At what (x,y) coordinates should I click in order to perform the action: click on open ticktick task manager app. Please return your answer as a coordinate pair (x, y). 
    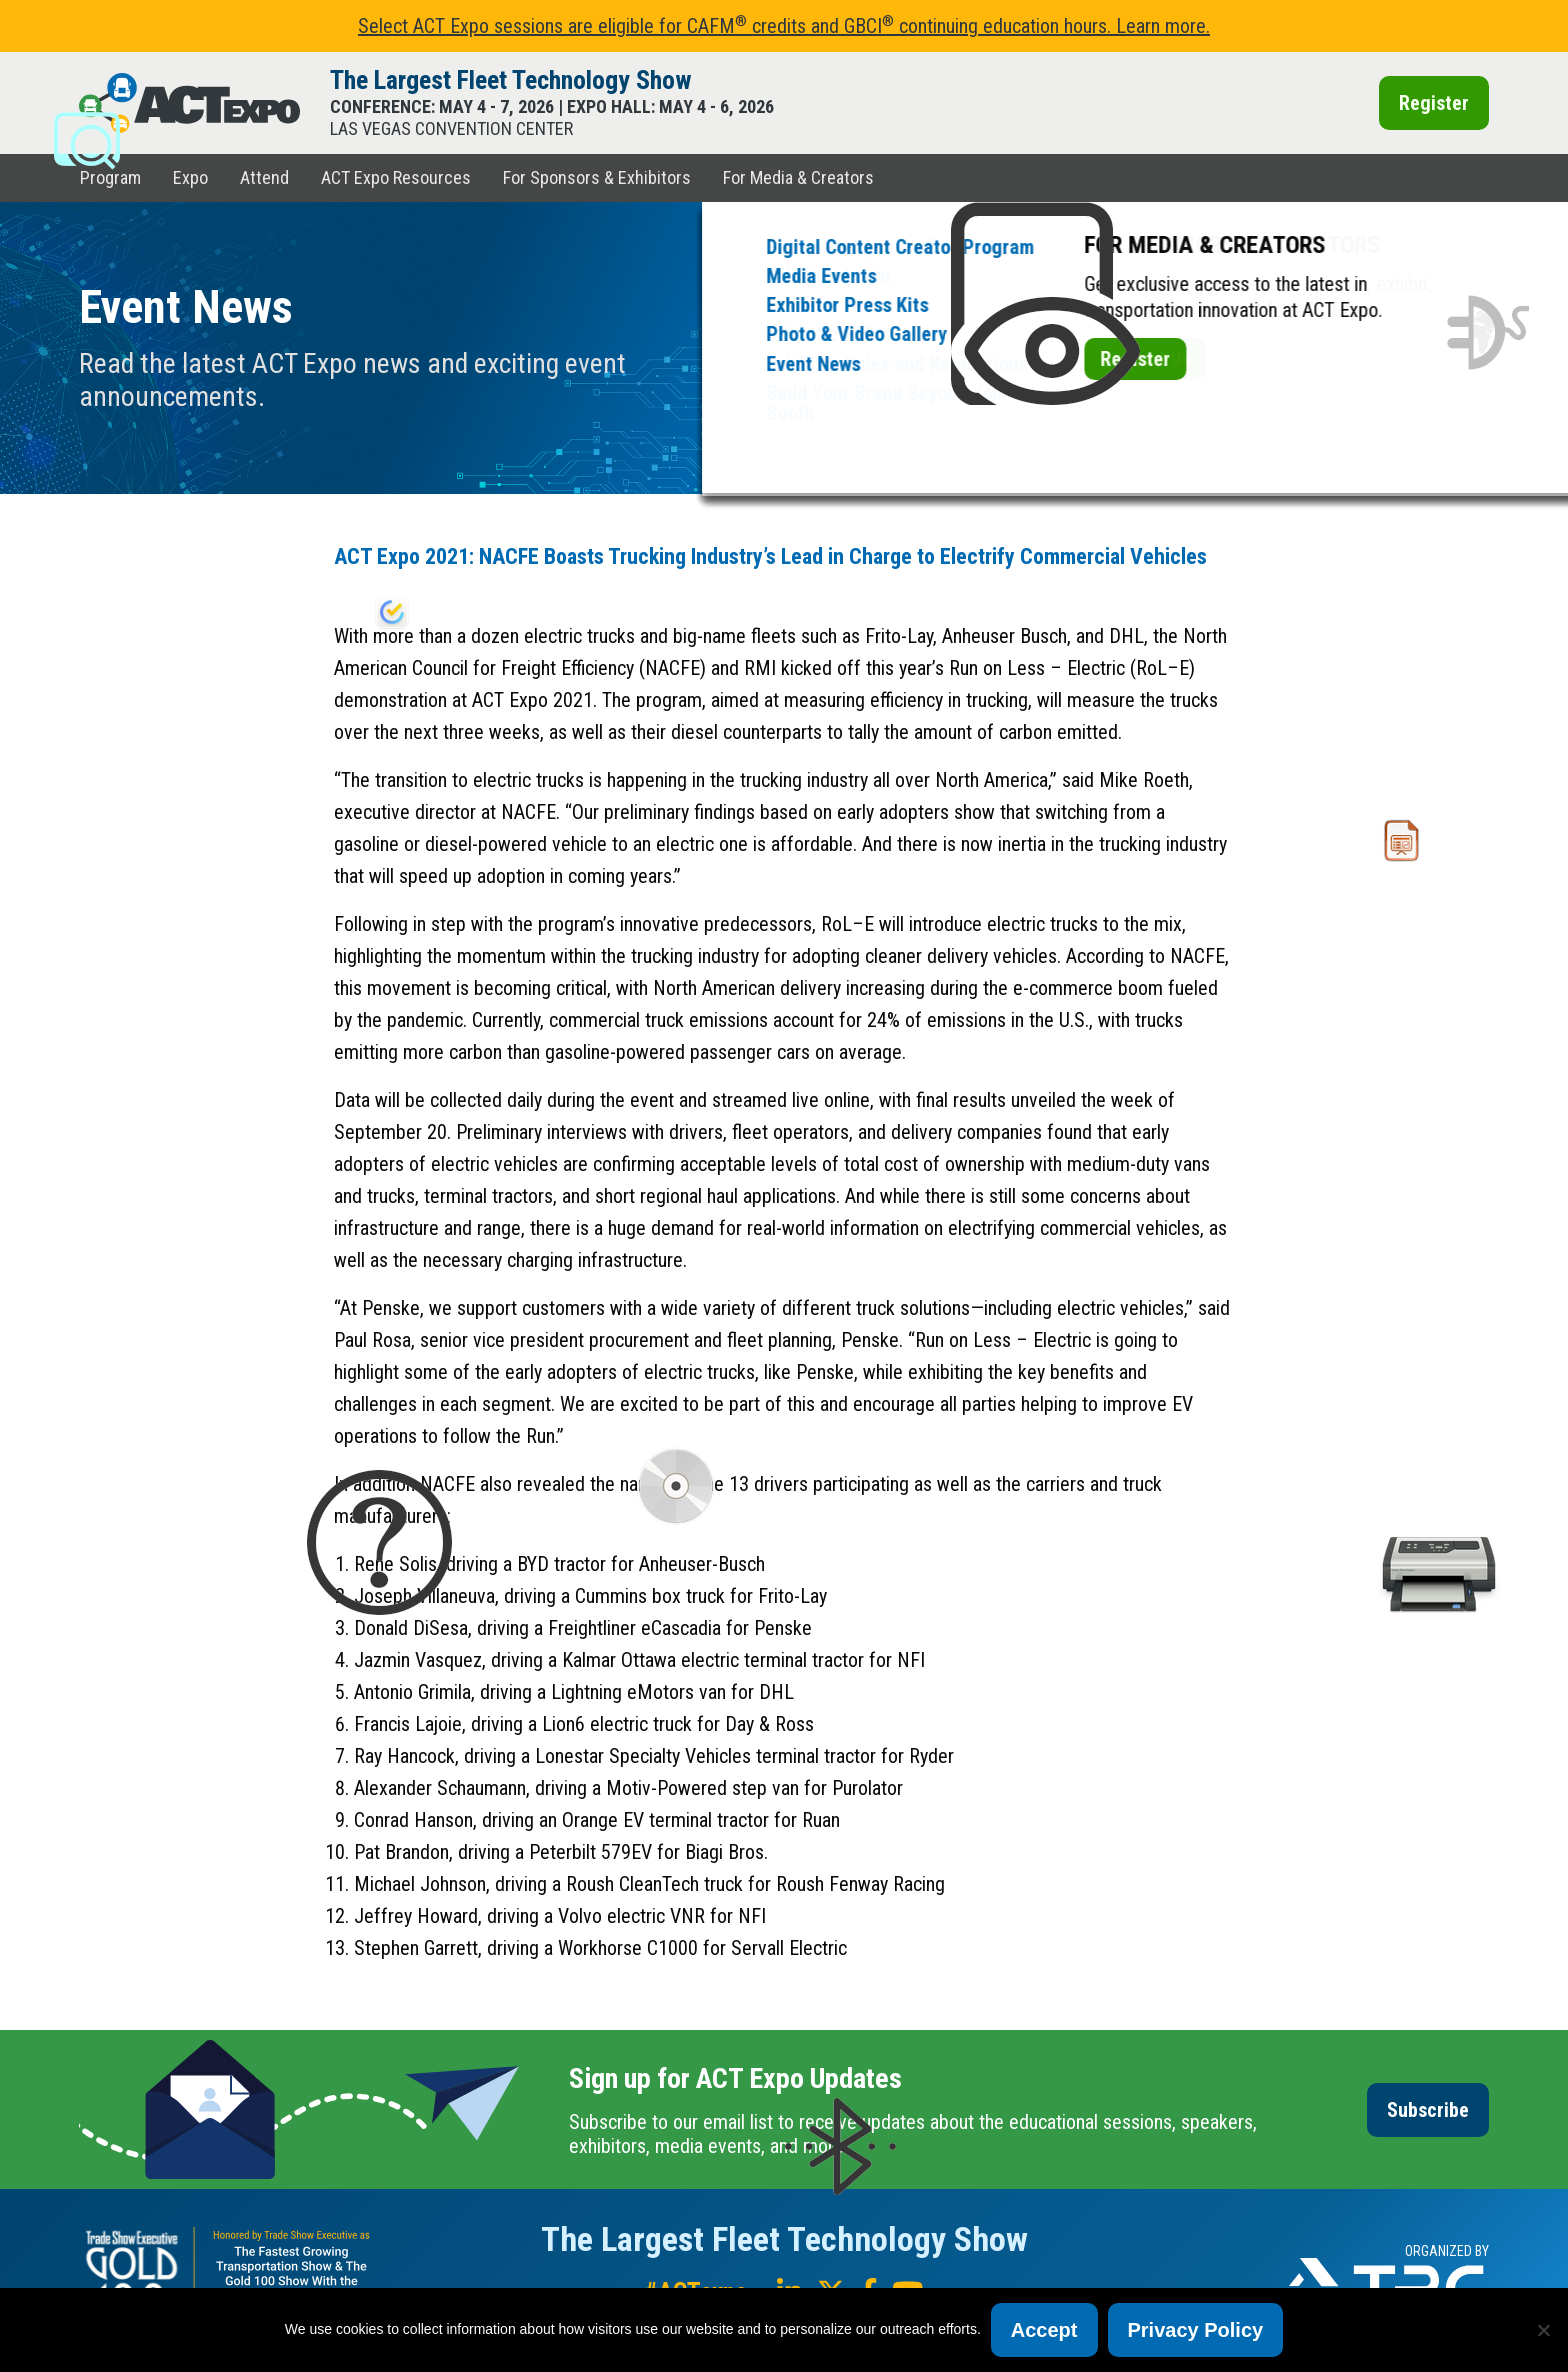
    Looking at the image, I should click on (392, 612).